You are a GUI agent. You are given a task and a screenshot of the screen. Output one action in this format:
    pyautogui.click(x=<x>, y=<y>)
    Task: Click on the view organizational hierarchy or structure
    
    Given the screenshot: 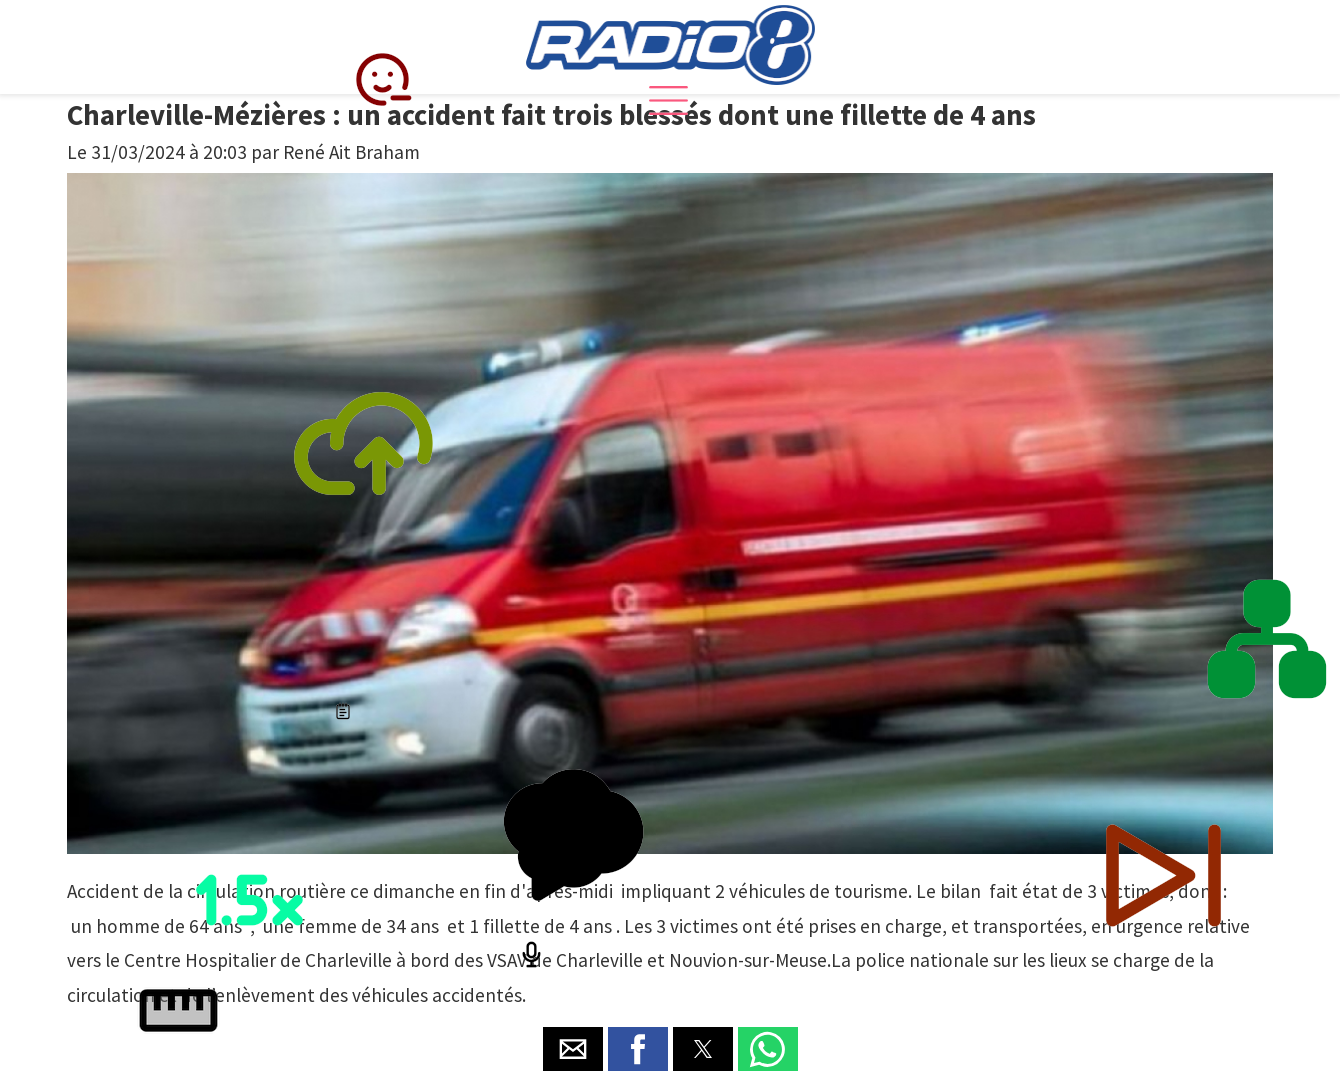 What is the action you would take?
    pyautogui.click(x=1267, y=639)
    